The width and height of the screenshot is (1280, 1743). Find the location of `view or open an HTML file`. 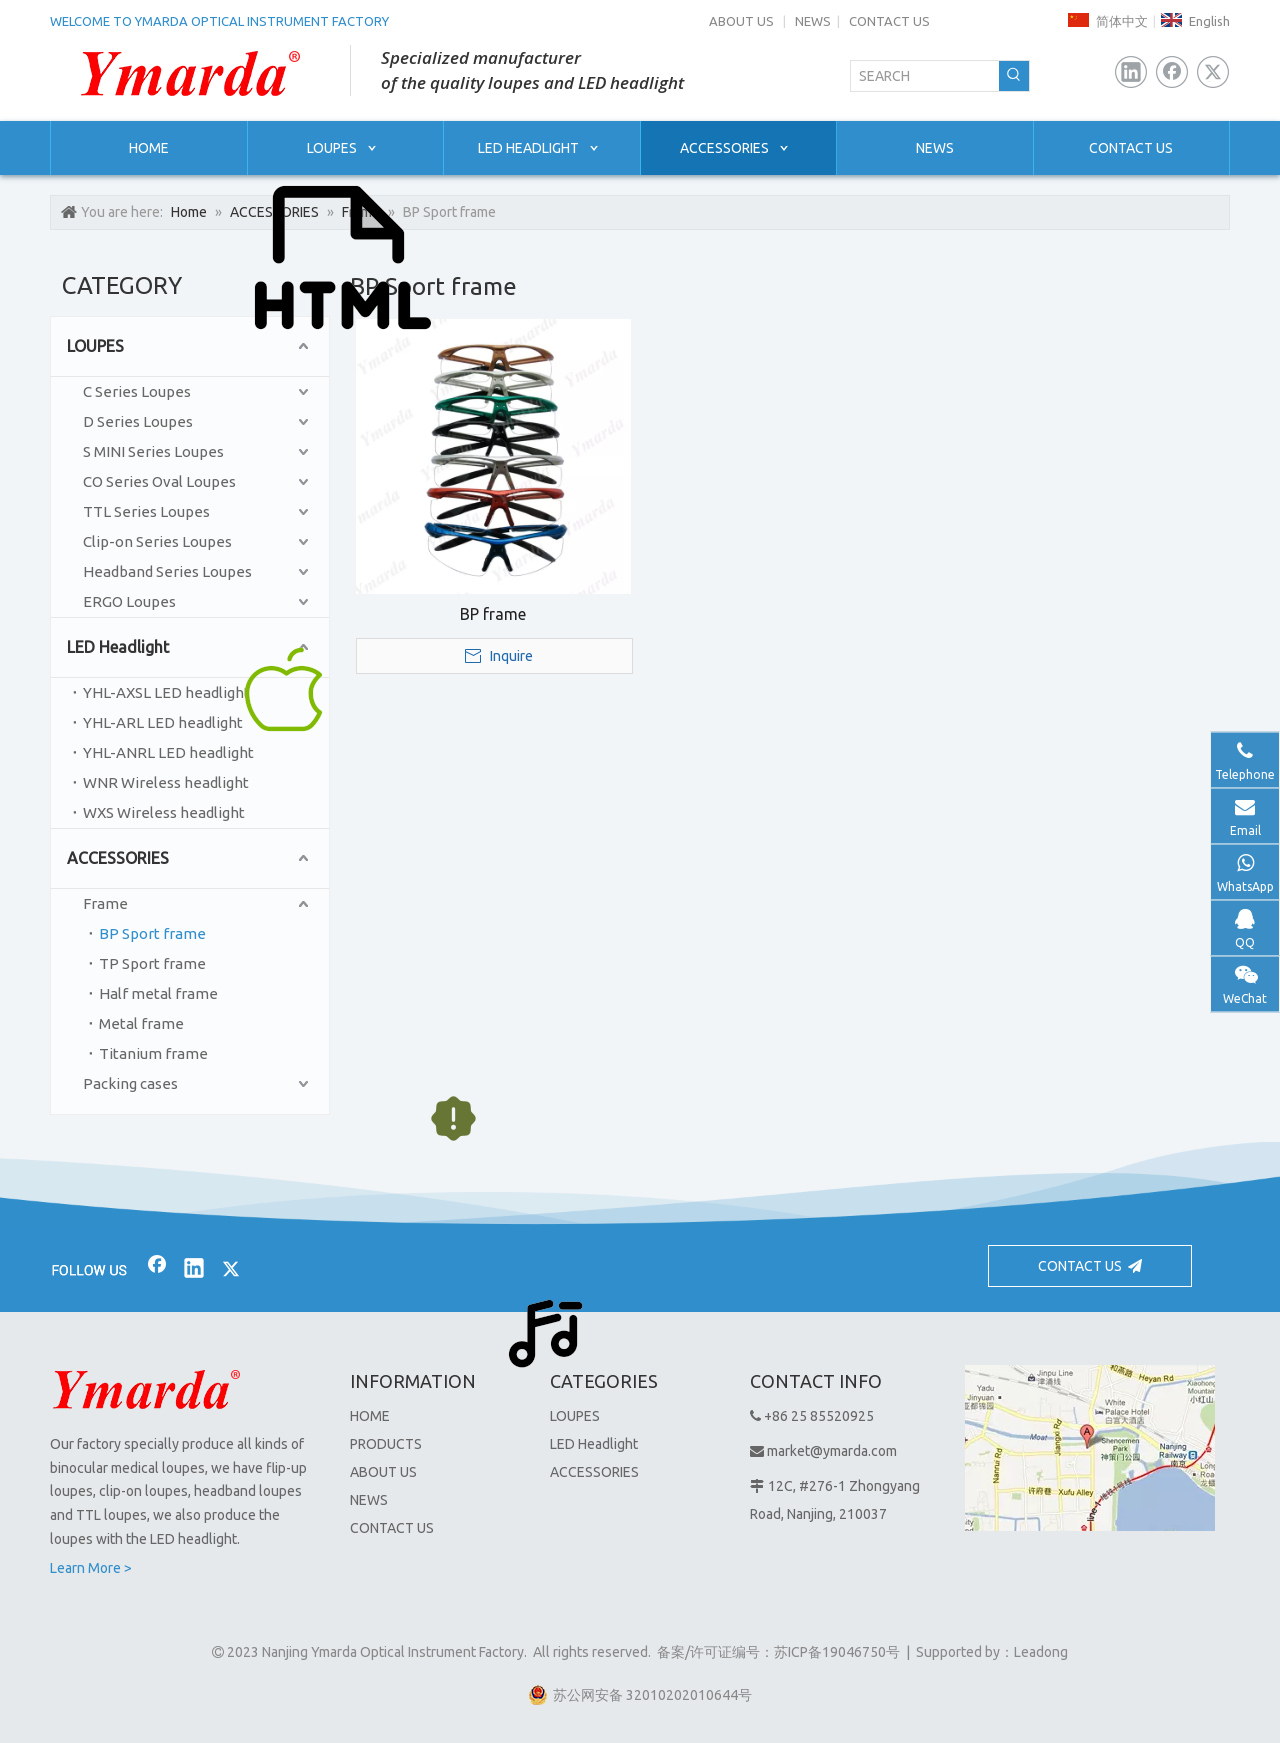

view or open an HTML file is located at coordinates (338, 263).